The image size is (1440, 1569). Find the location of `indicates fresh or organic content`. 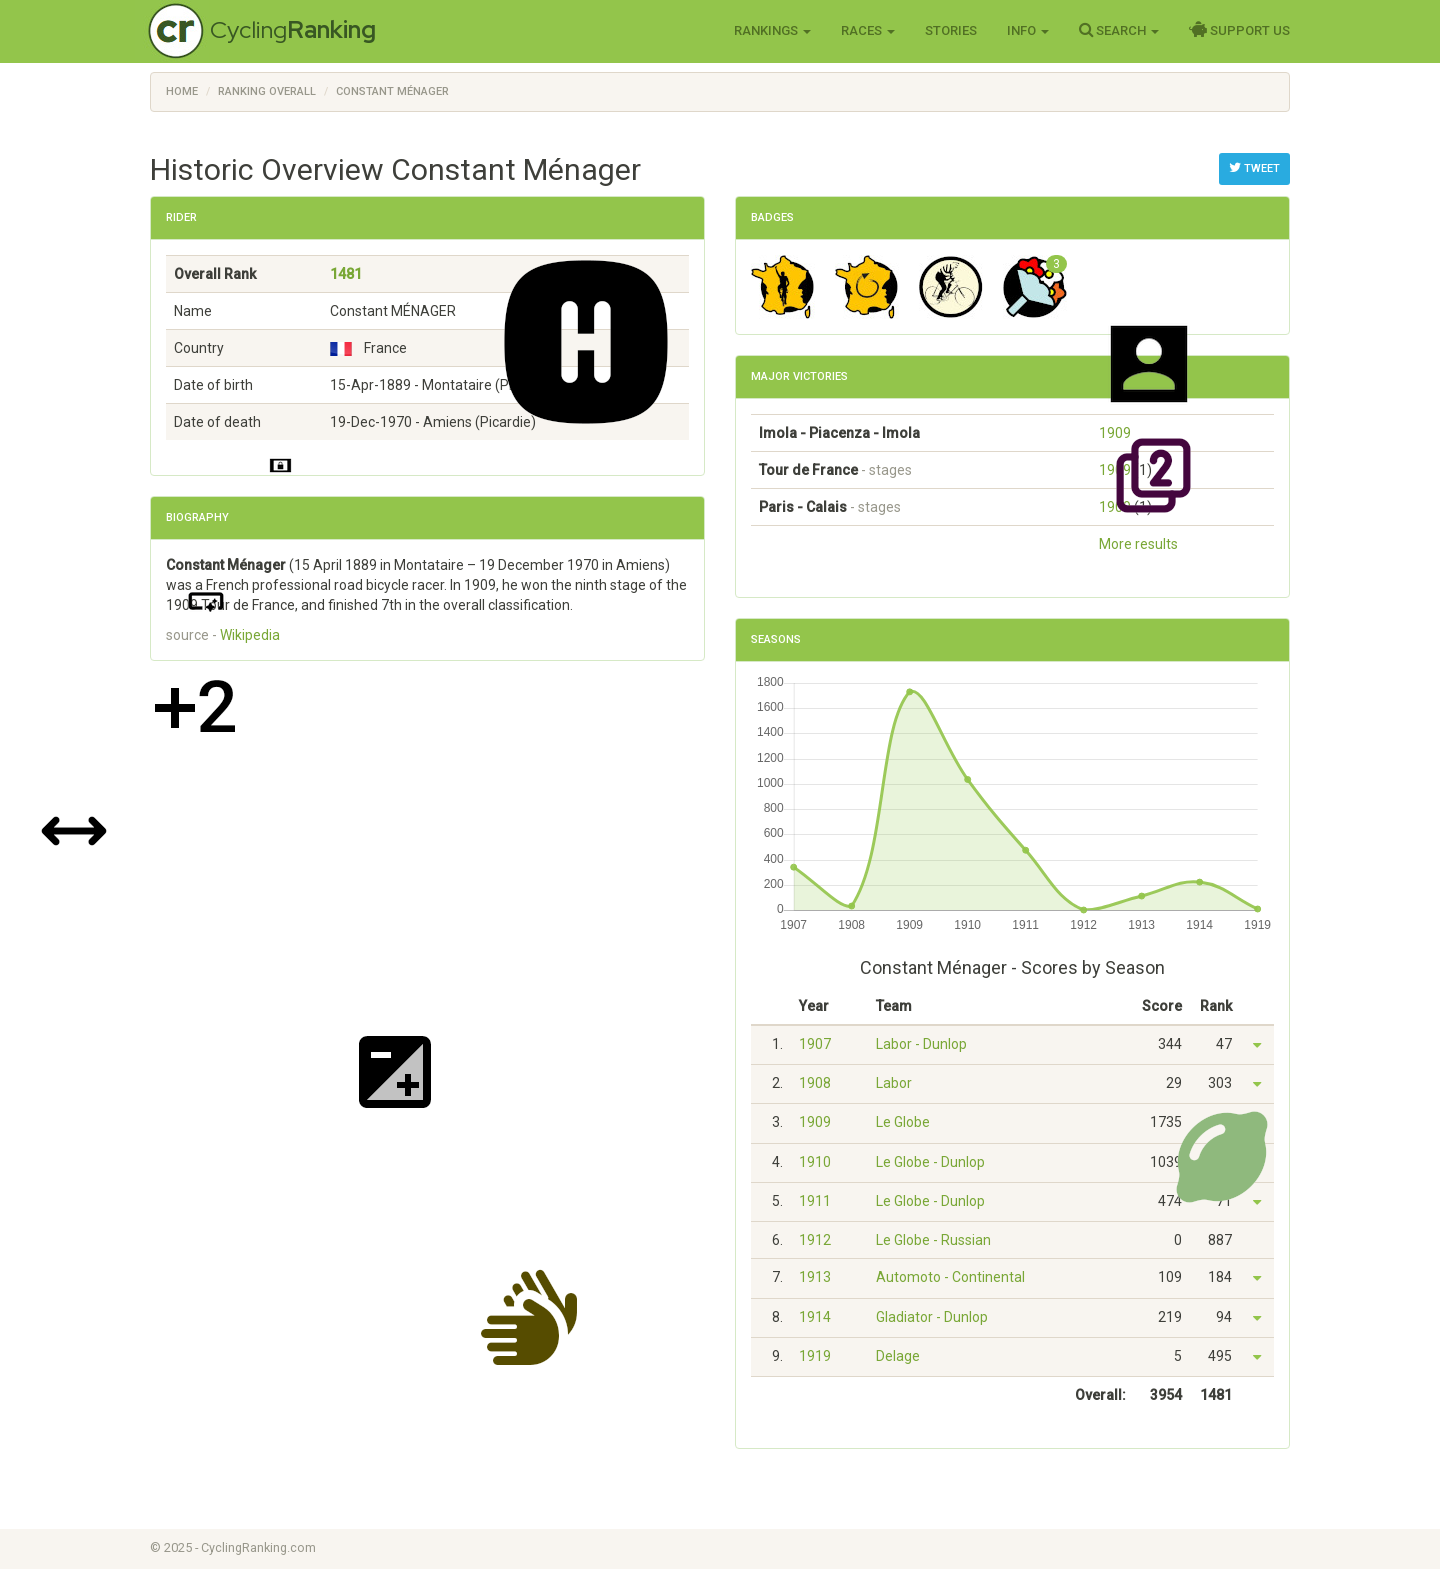

indicates fresh or organic content is located at coordinates (1222, 1157).